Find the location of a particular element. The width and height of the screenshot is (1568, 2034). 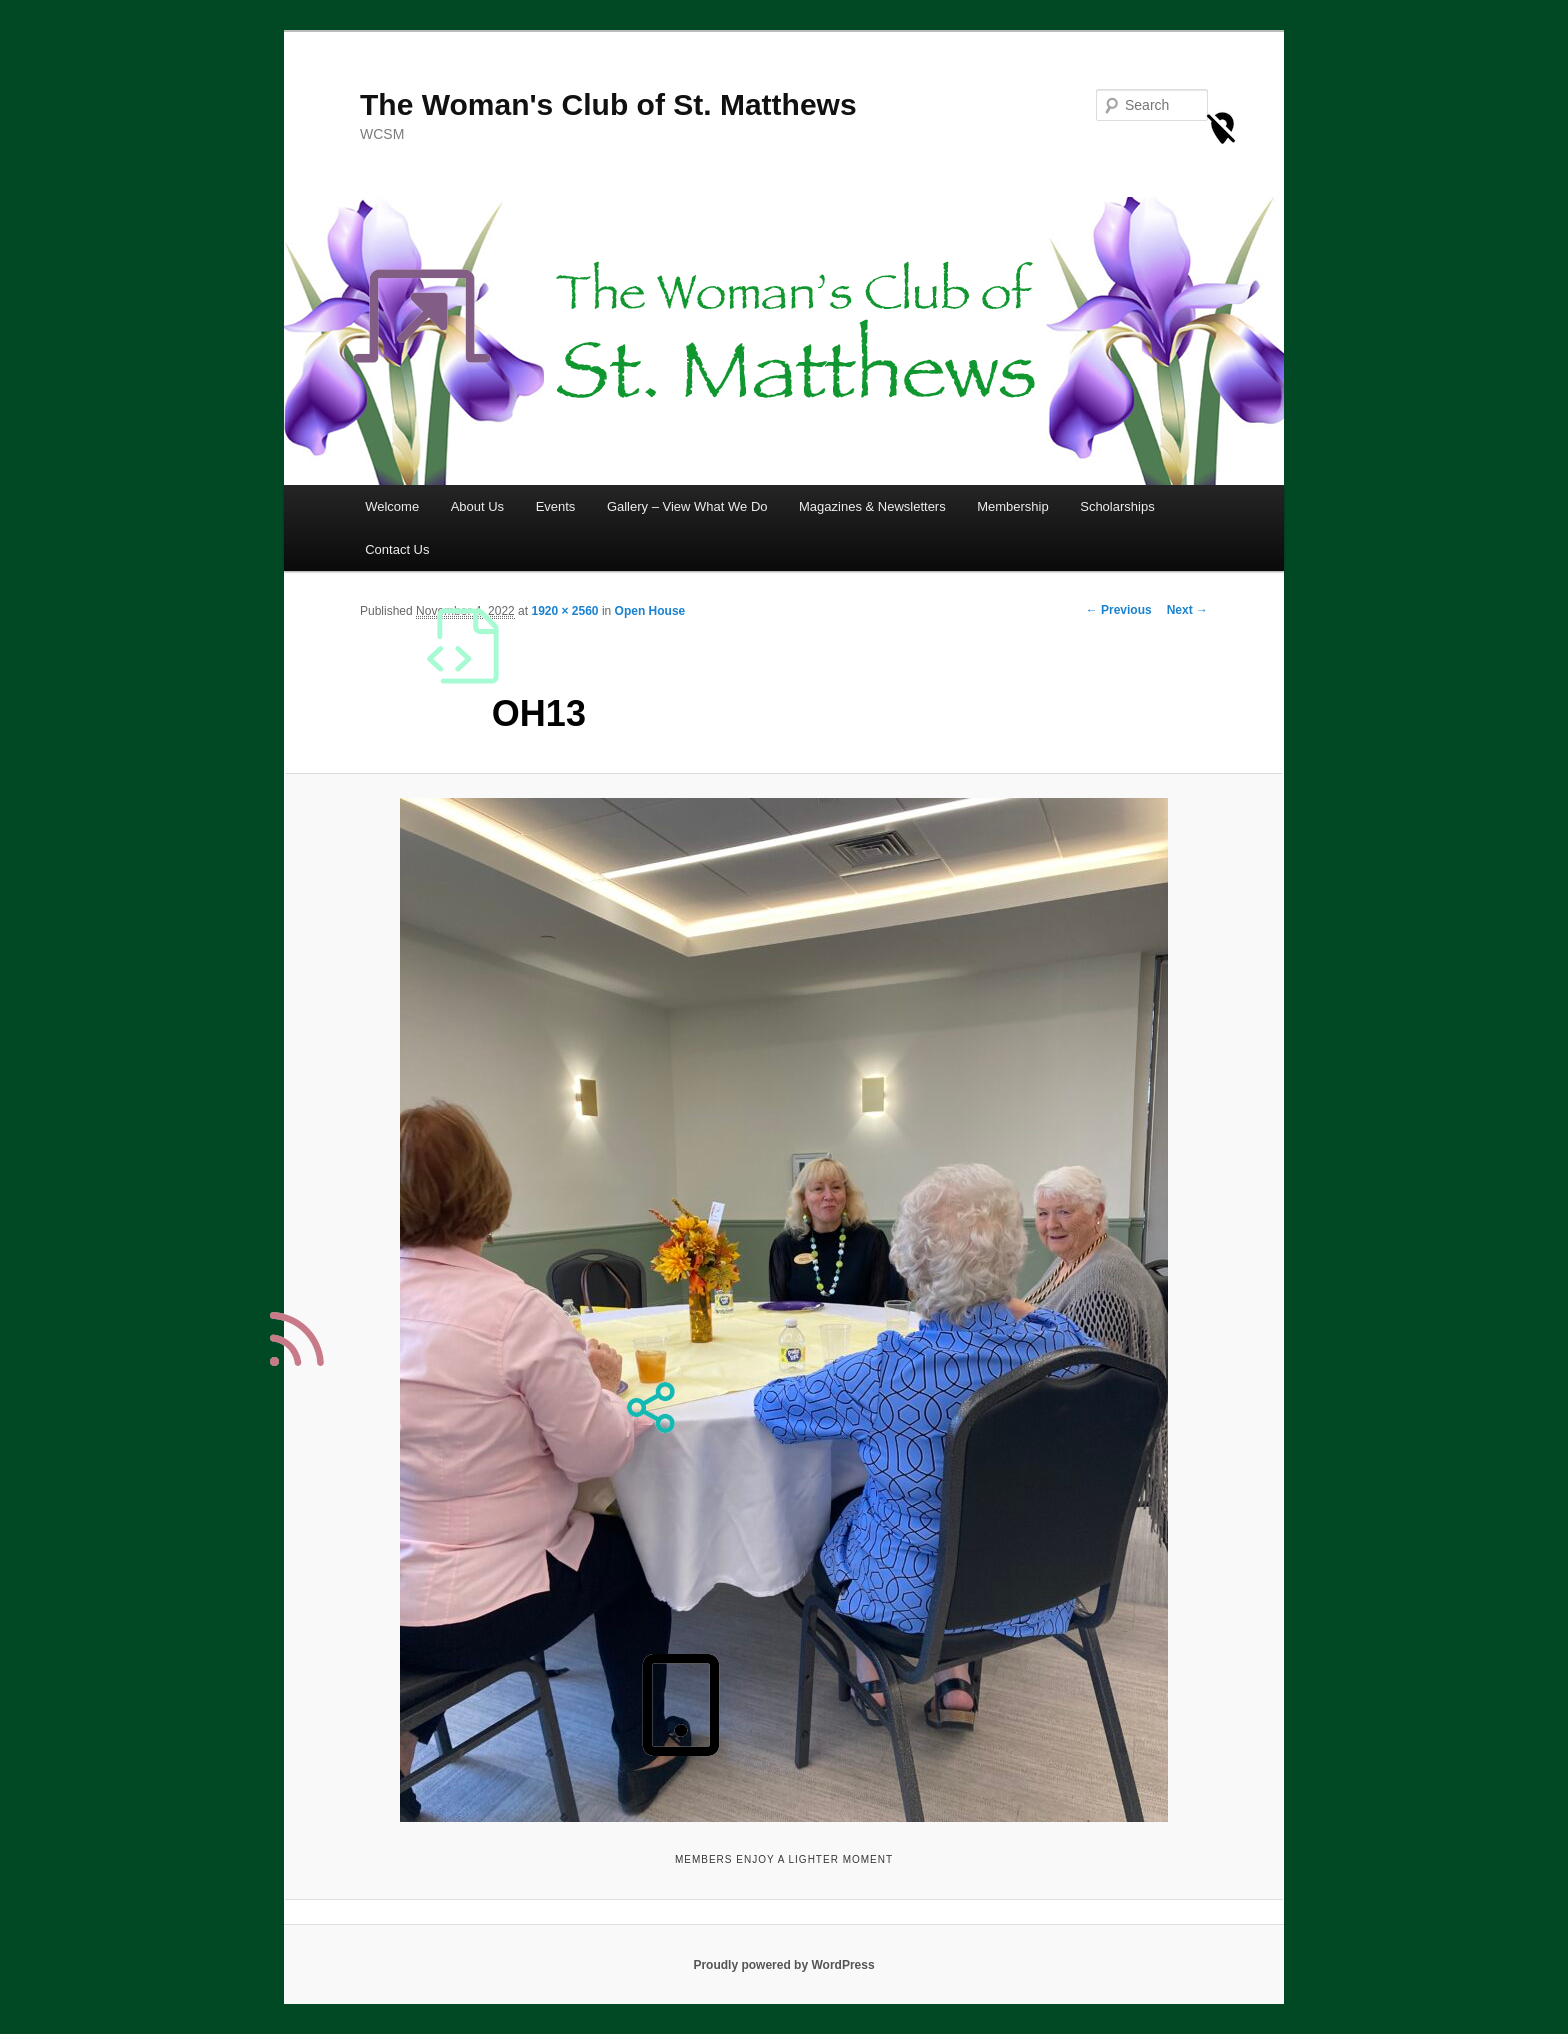

switch to mobile view is located at coordinates (681, 1705).